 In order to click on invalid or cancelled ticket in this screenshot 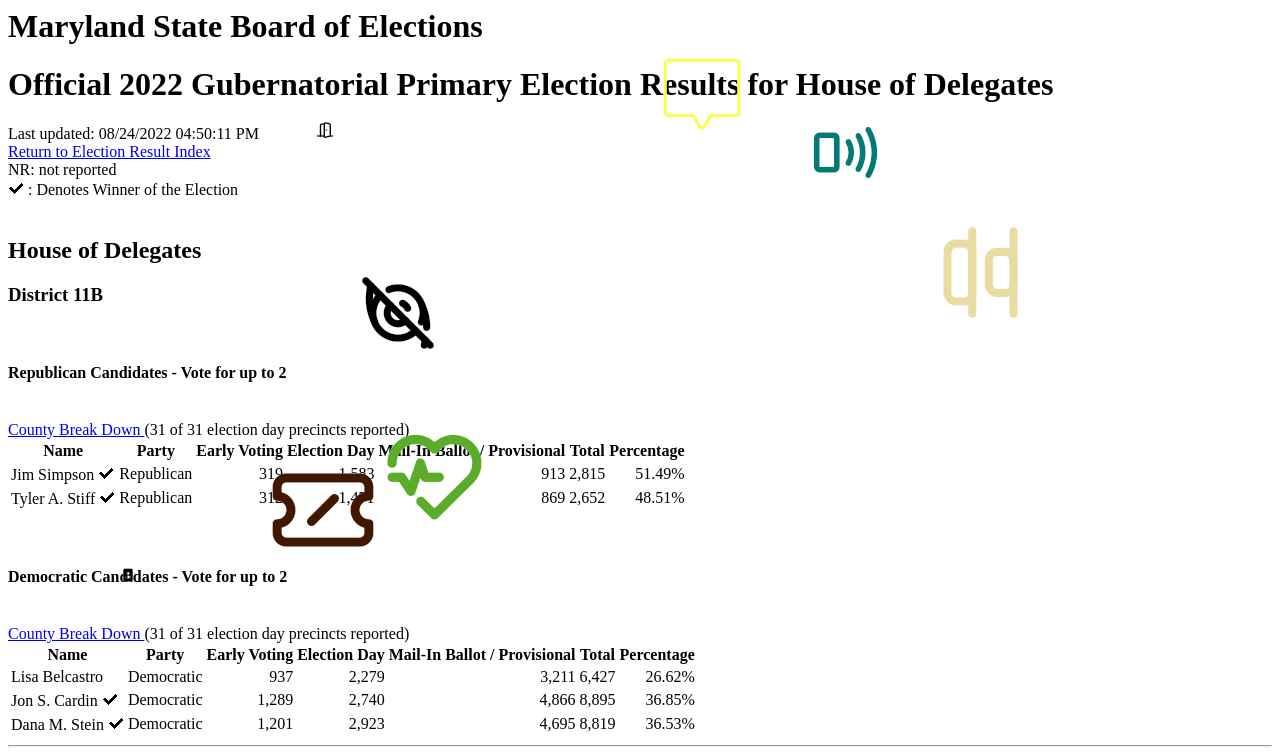, I will do `click(323, 510)`.